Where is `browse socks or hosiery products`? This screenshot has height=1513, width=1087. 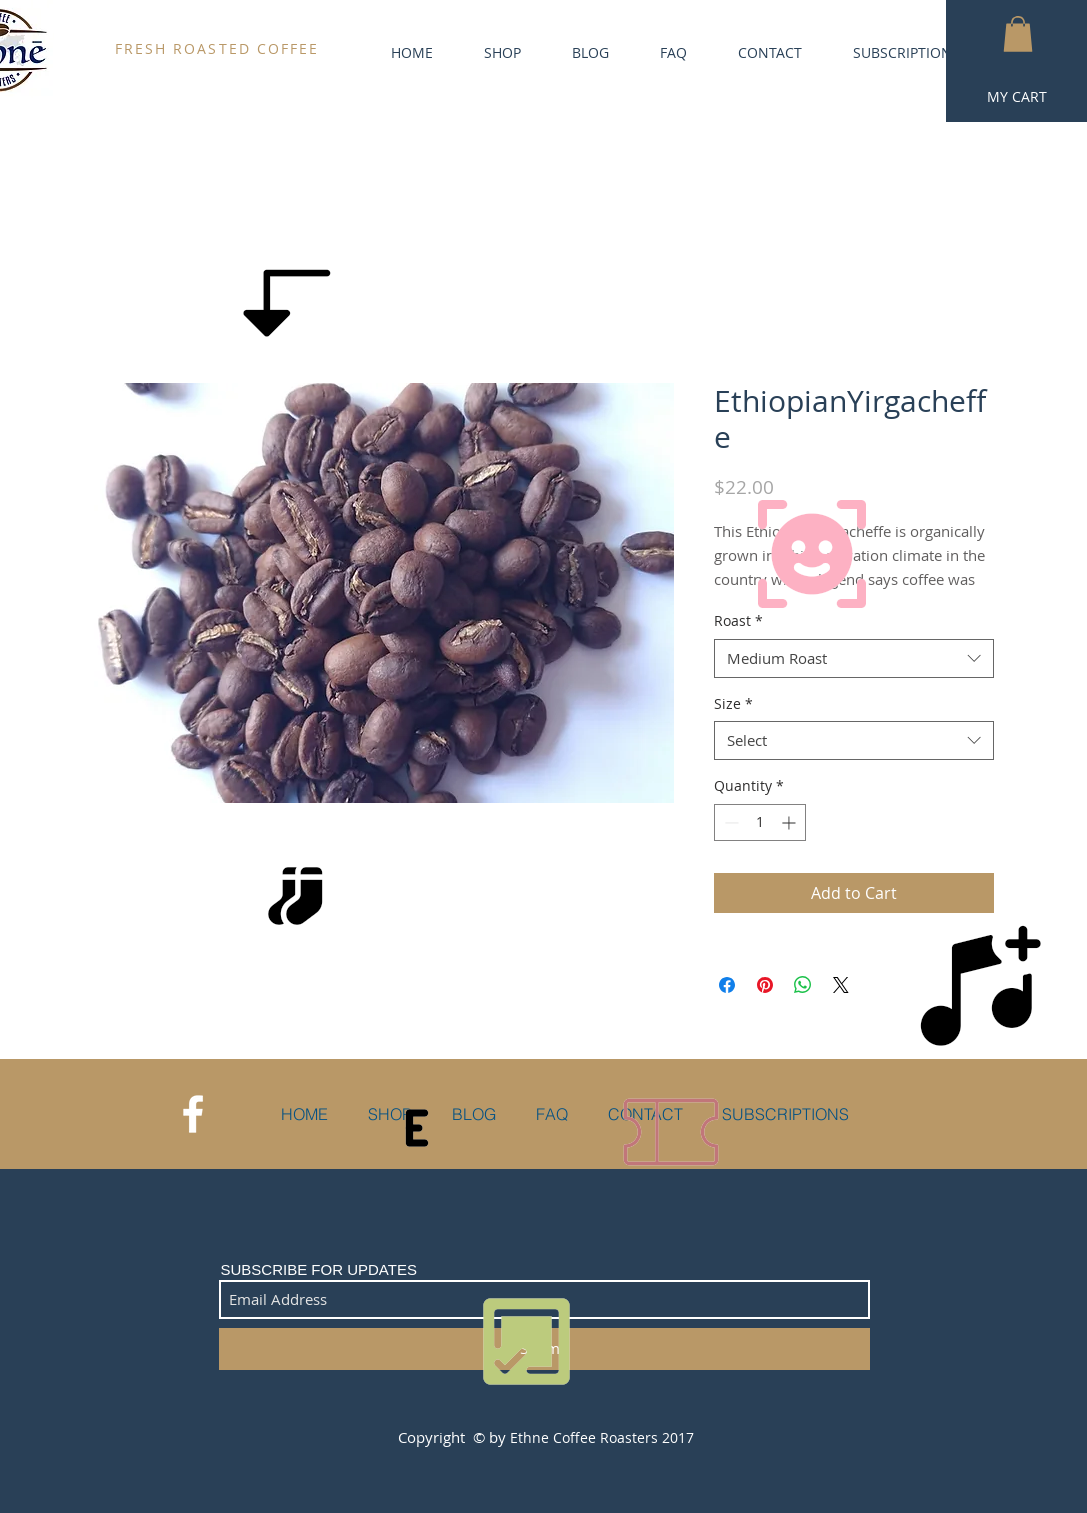 browse socks or hosiery products is located at coordinates (297, 896).